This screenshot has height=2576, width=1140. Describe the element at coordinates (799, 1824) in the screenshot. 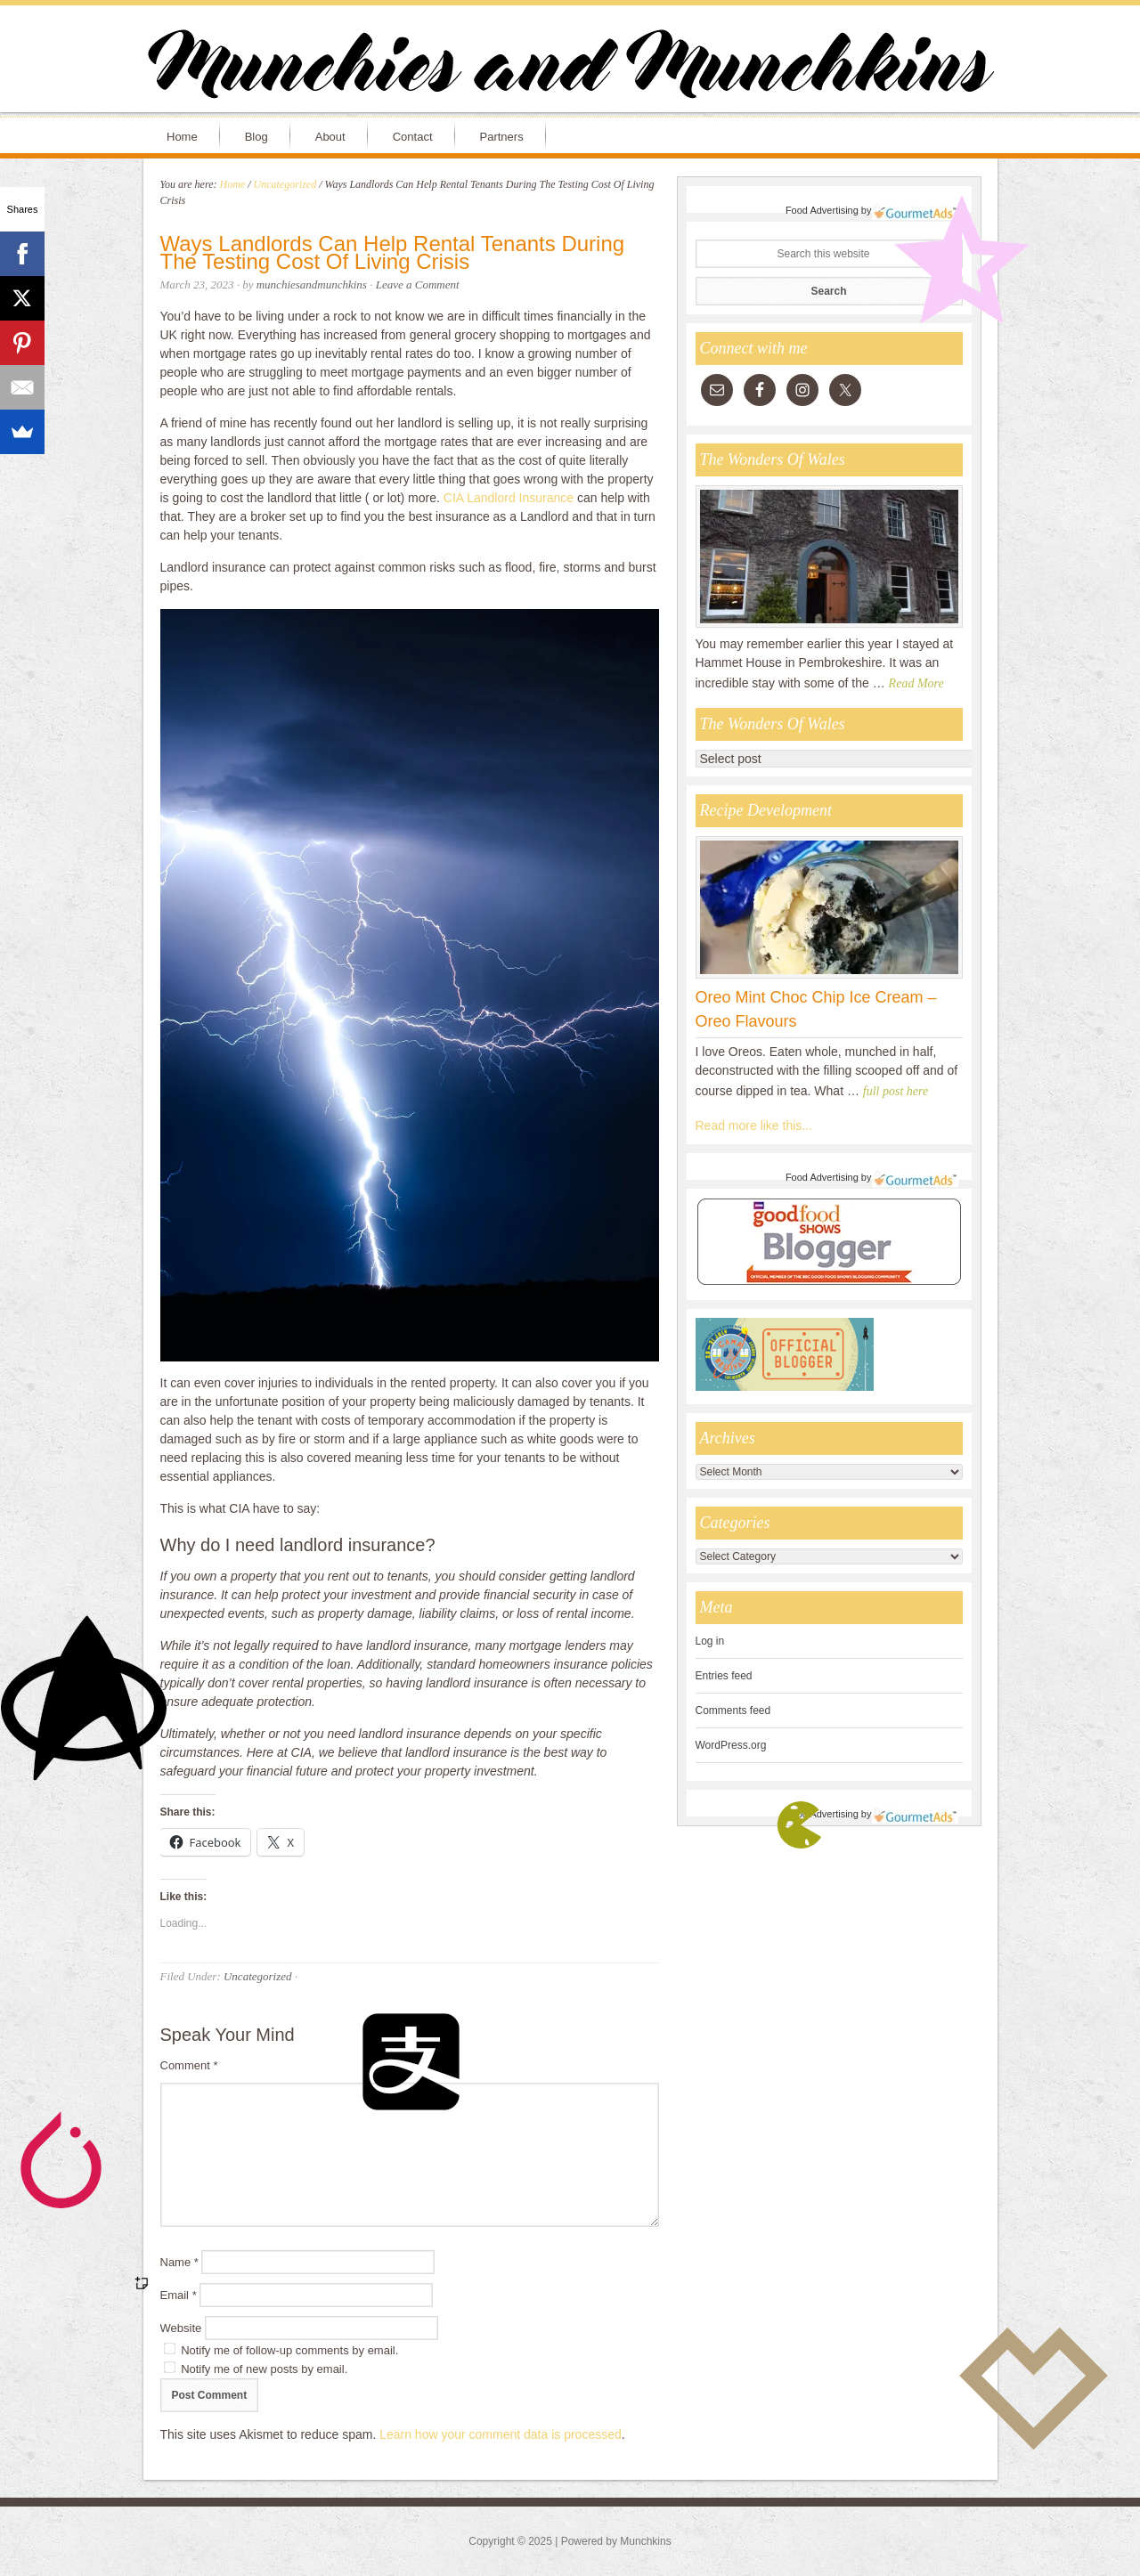

I see `cookiecutter project templating tool logo` at that location.